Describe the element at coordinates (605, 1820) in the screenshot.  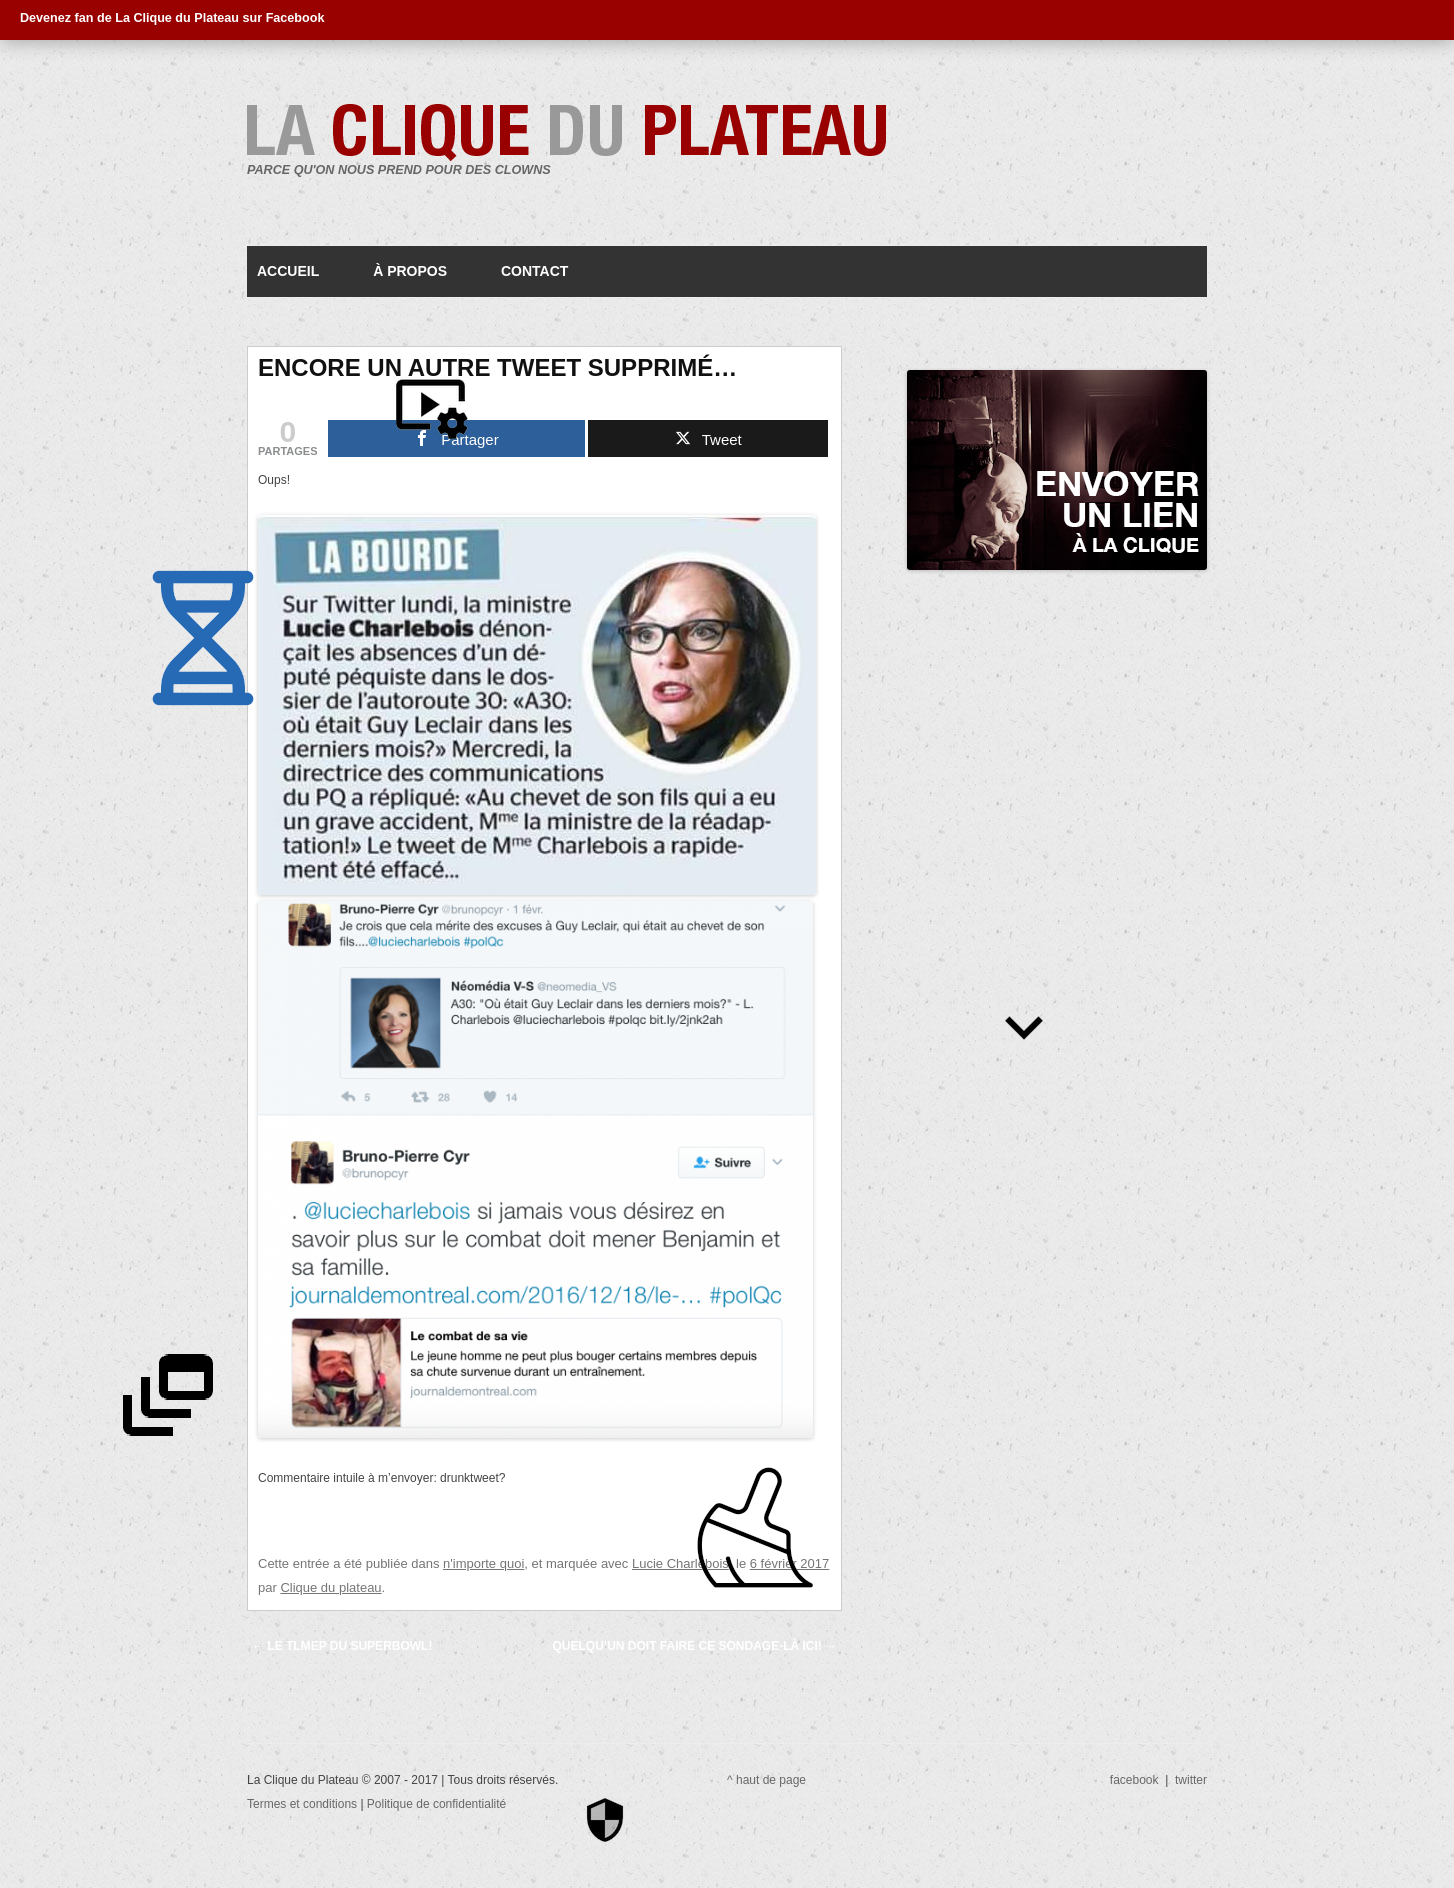
I see `access security settings` at that location.